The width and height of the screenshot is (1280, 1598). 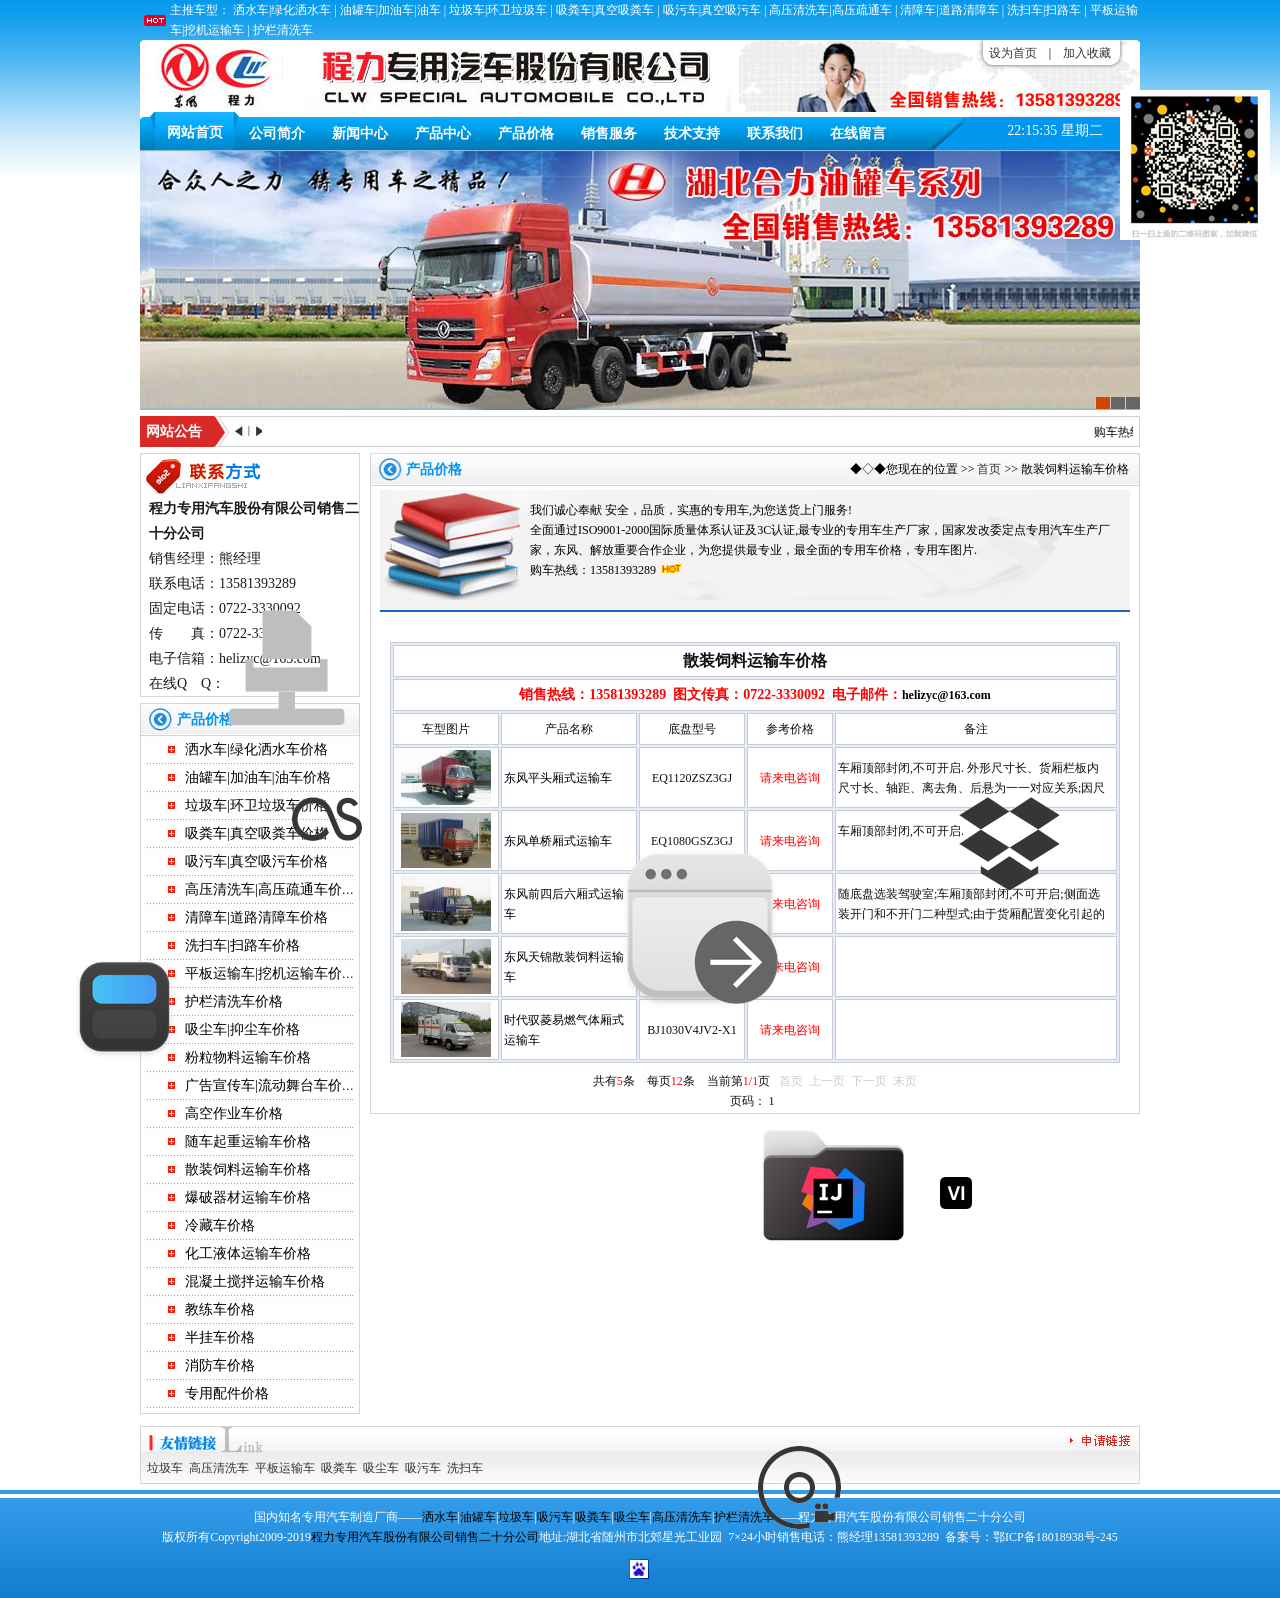 I want to click on open folder containing IntelliJ IDEA projects, so click(x=833, y=1189).